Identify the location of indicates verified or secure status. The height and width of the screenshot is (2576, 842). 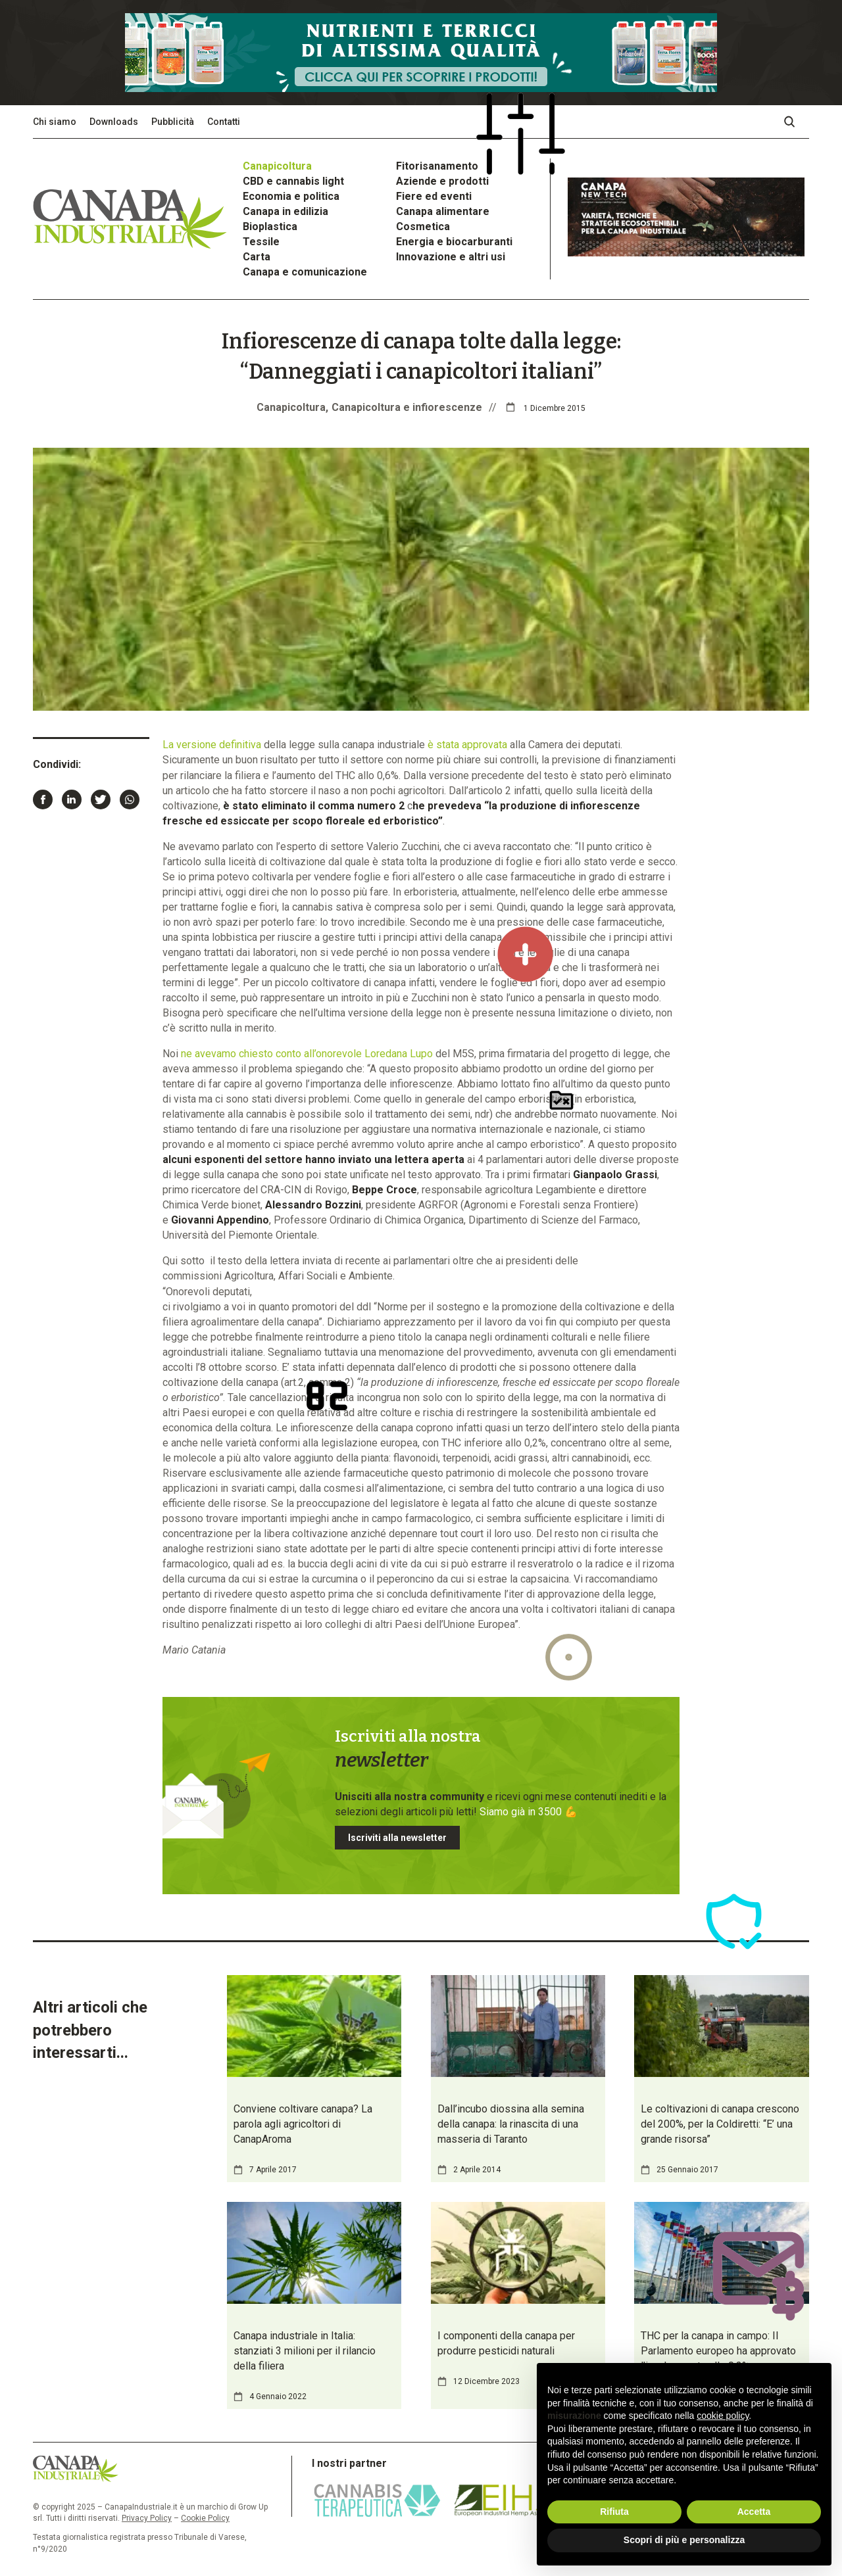
(733, 1921).